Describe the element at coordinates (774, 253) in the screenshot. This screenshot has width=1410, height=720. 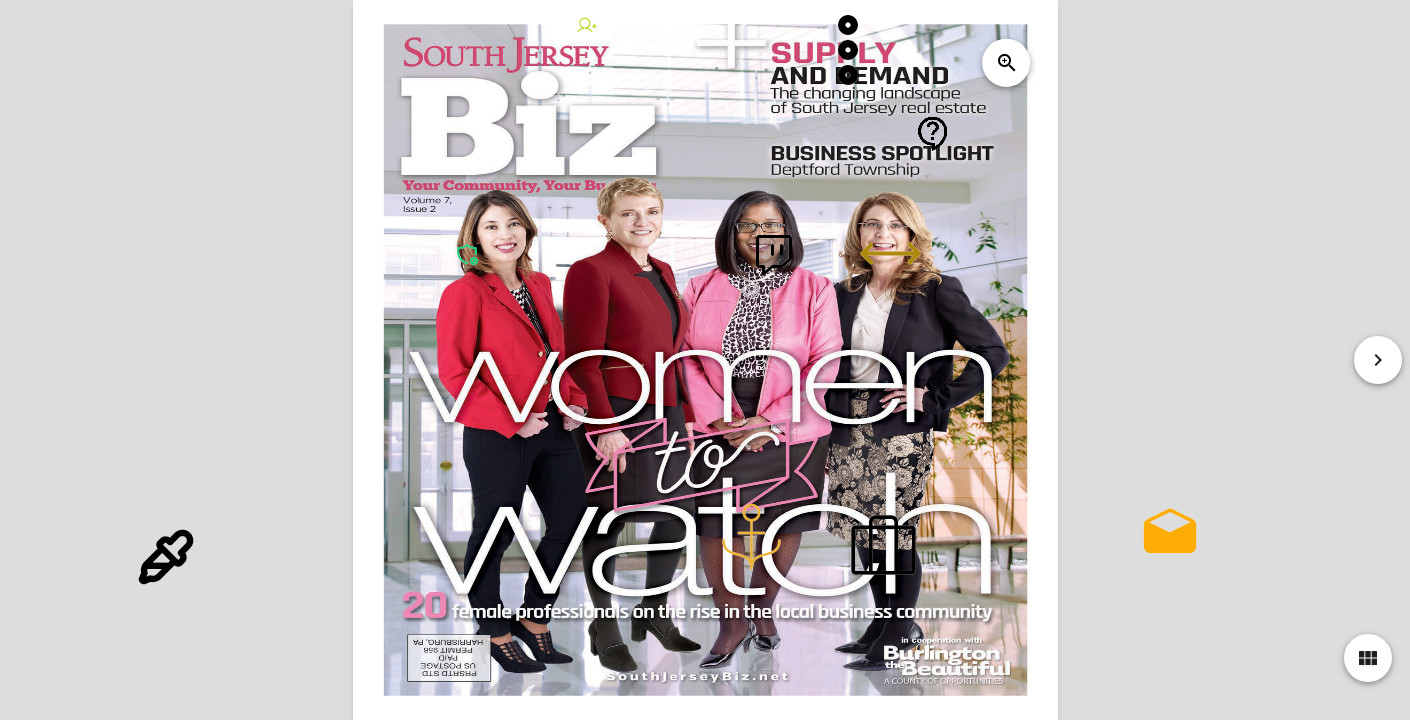
I see `open the Twitch app` at that location.